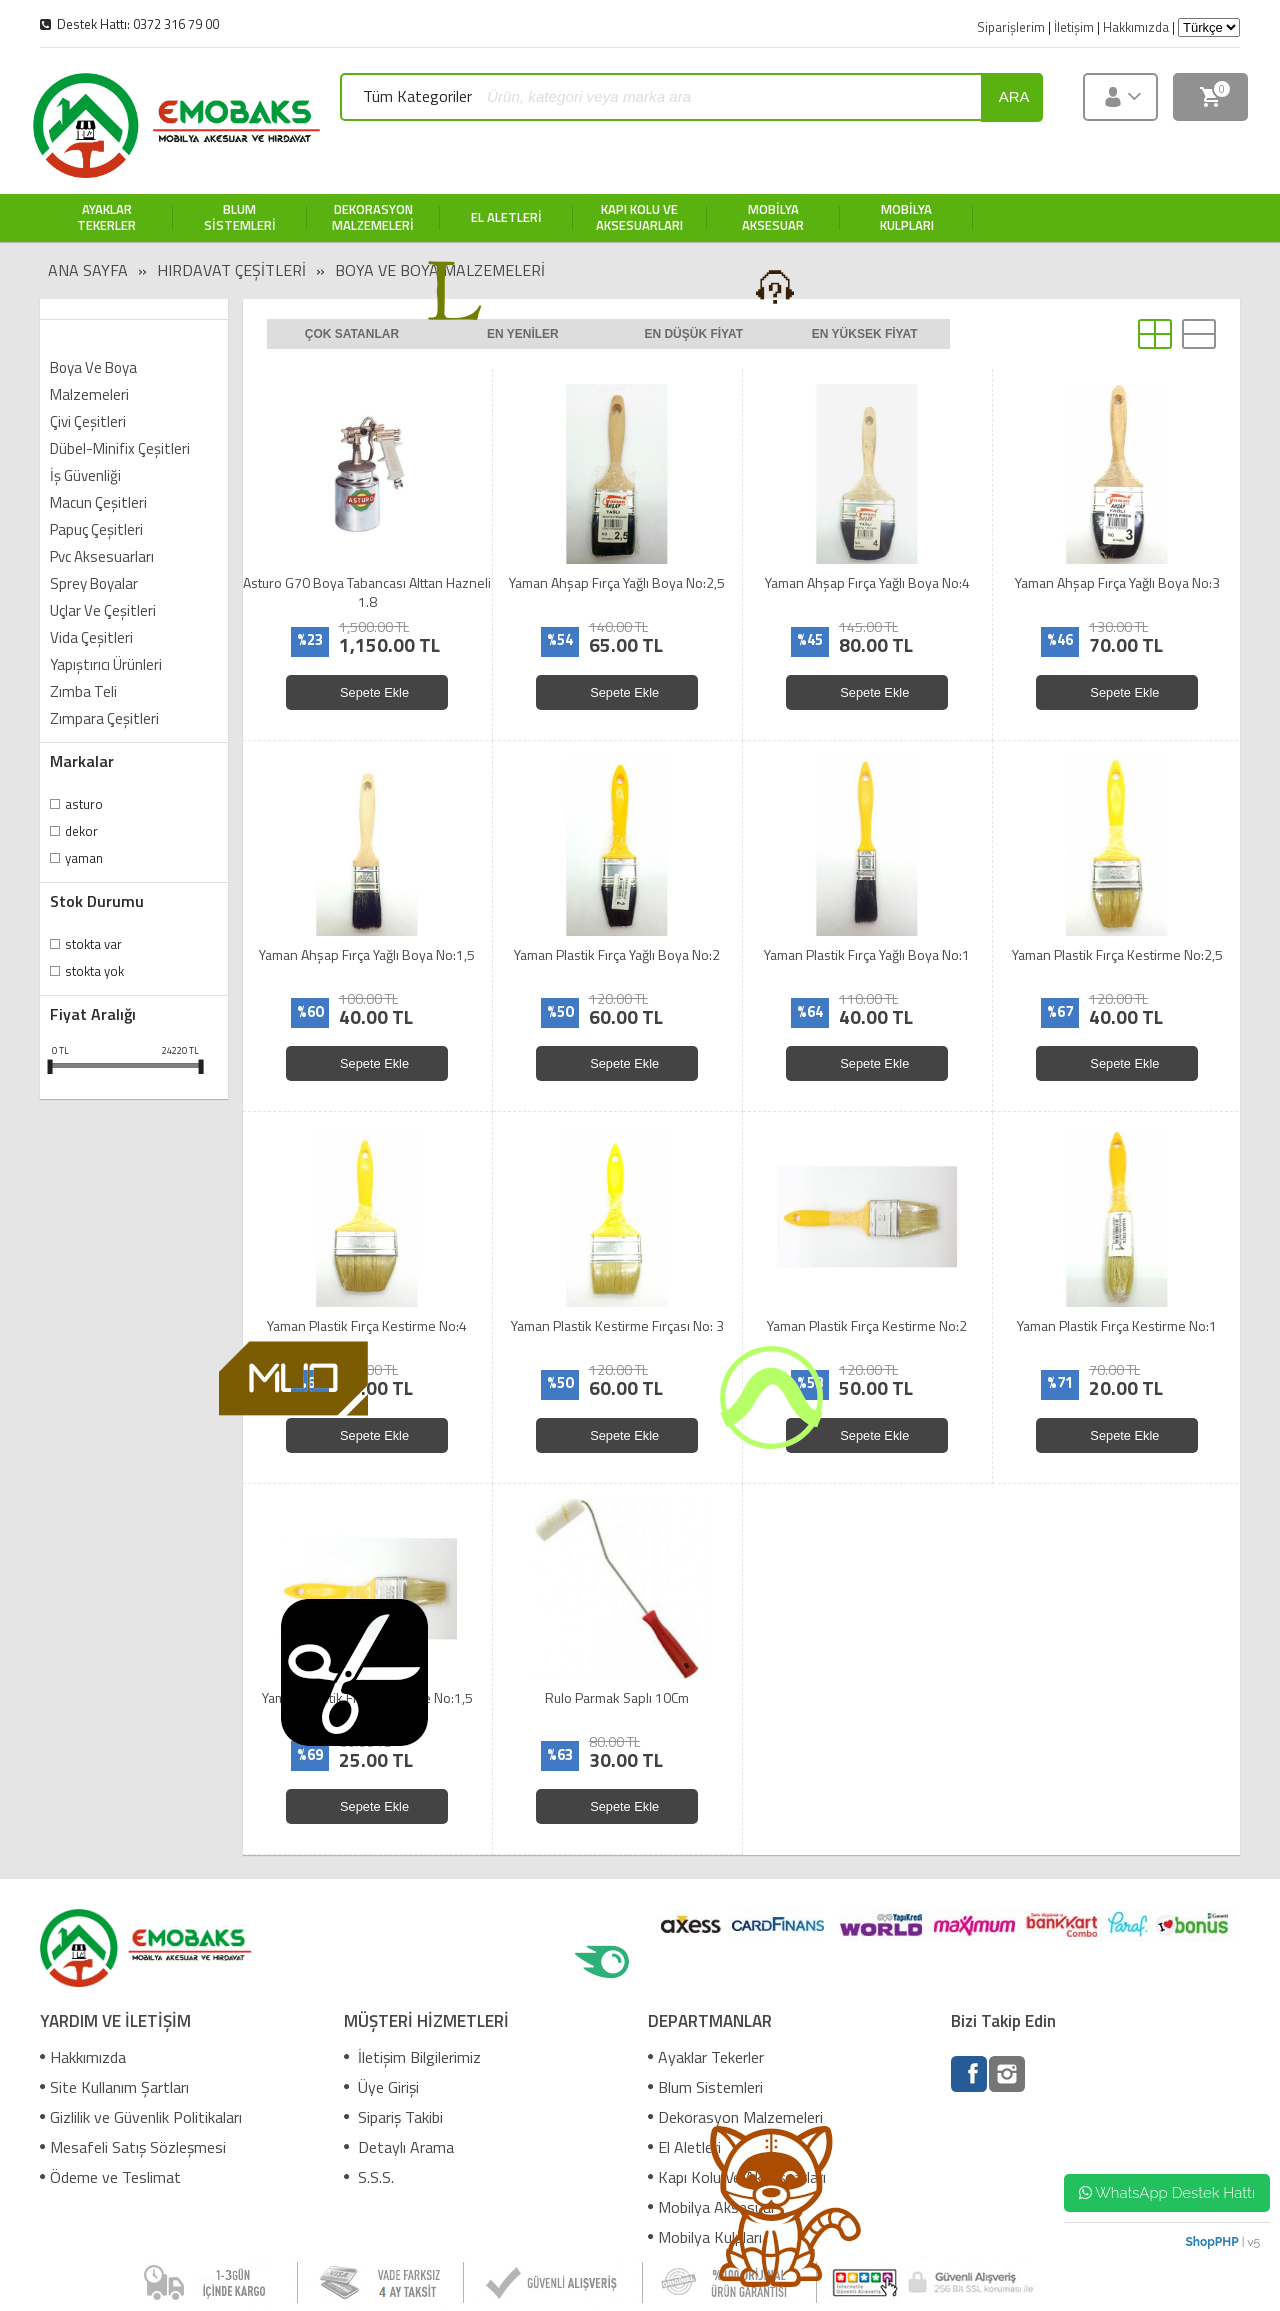 This screenshot has height=2311, width=1280. Describe the element at coordinates (602, 1962) in the screenshot. I see `open Semrush SEO and marketing platform` at that location.